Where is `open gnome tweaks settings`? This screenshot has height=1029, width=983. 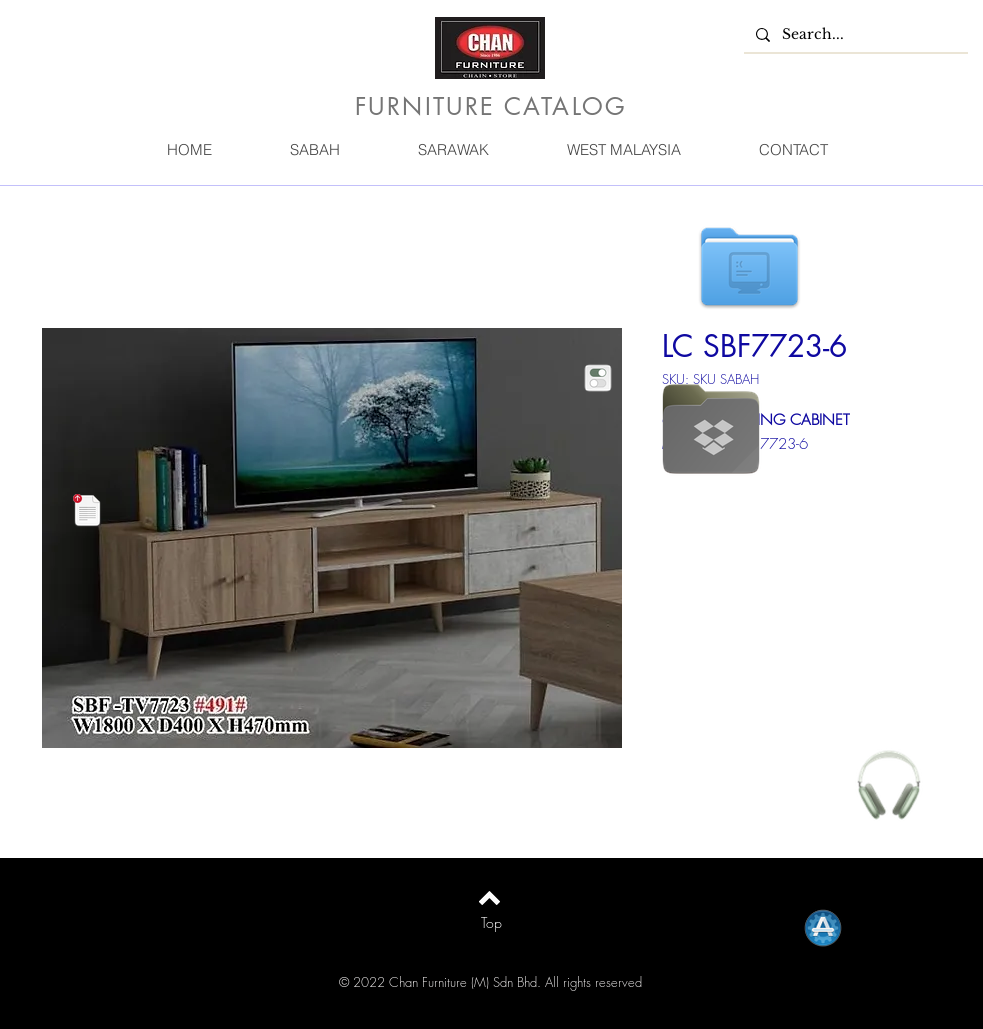 open gnome tweaks settings is located at coordinates (598, 378).